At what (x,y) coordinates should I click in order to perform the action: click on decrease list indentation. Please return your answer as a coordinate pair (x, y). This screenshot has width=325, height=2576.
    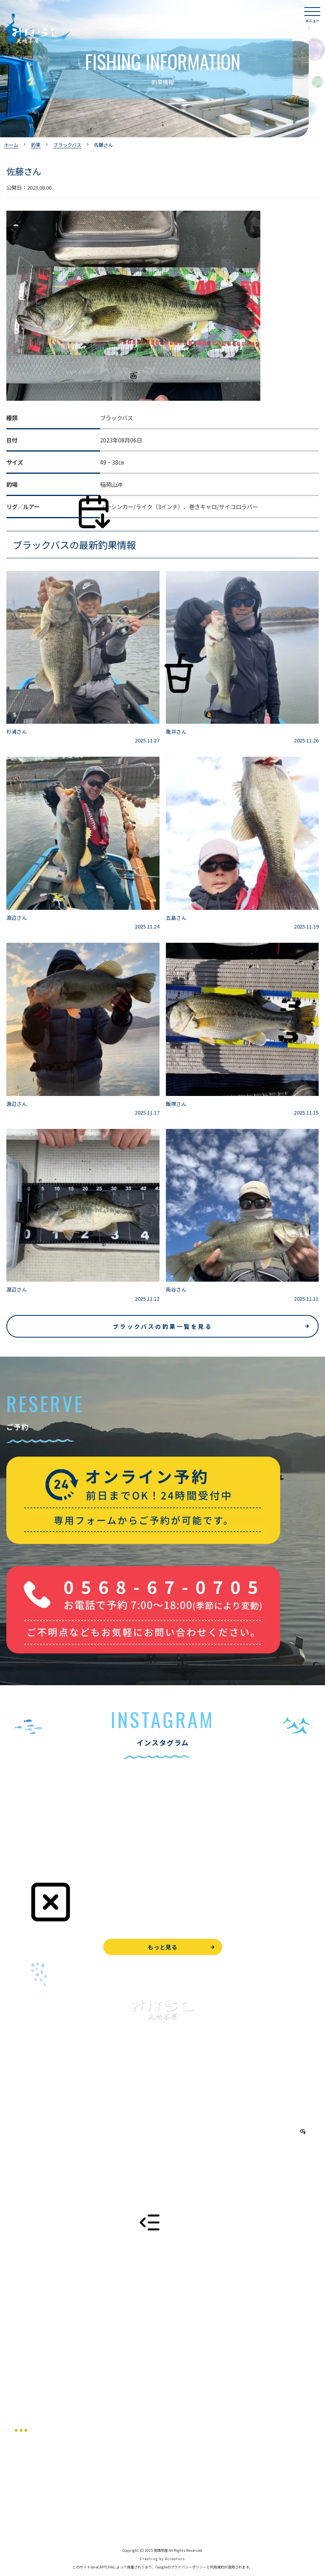
    Looking at the image, I should click on (150, 2222).